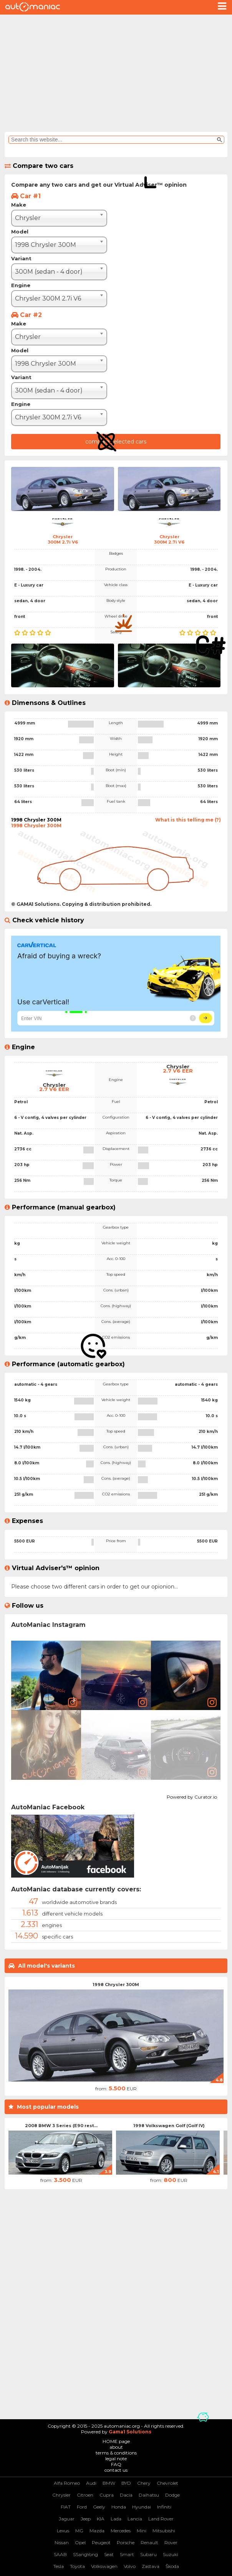  Describe the element at coordinates (106, 442) in the screenshot. I see `disable atomic or molecular view` at that location.